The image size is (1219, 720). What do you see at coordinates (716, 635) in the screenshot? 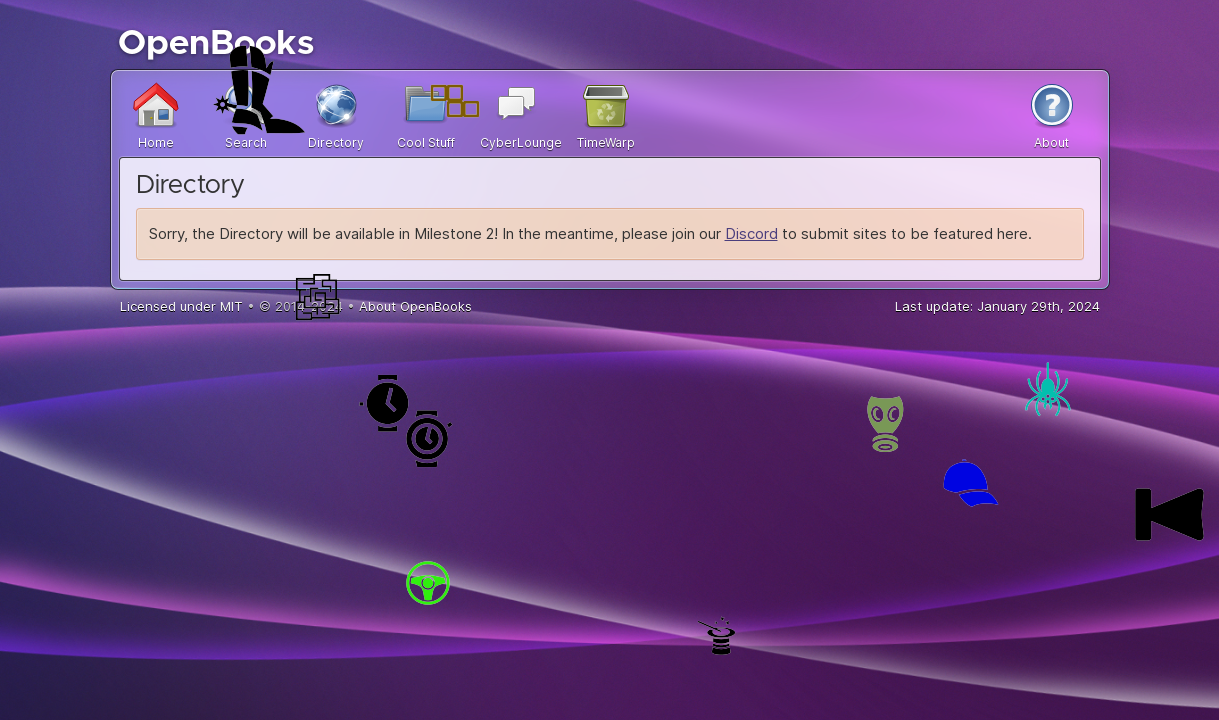
I see `access magic or special effects features` at bounding box center [716, 635].